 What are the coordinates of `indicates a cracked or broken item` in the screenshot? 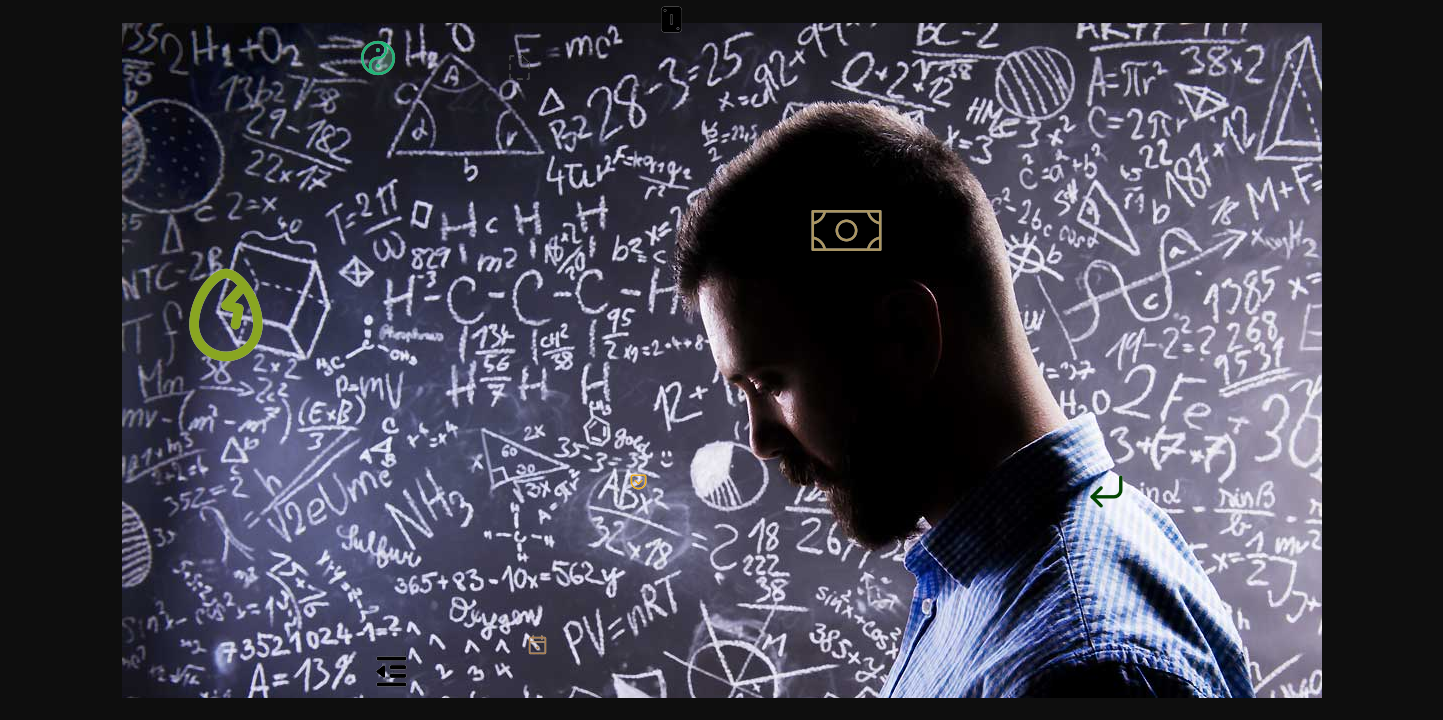 It's located at (226, 315).